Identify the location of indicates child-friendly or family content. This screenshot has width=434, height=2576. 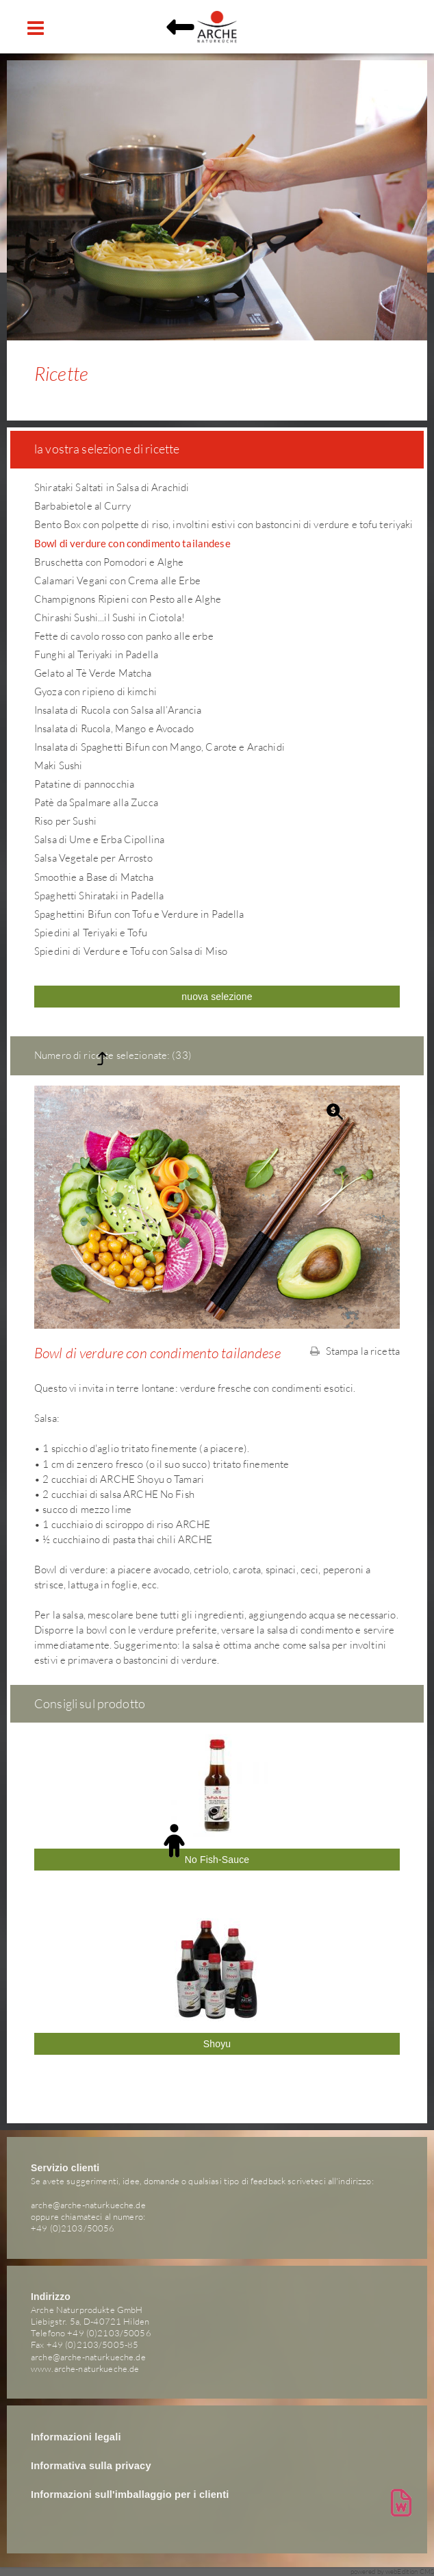
(174, 1840).